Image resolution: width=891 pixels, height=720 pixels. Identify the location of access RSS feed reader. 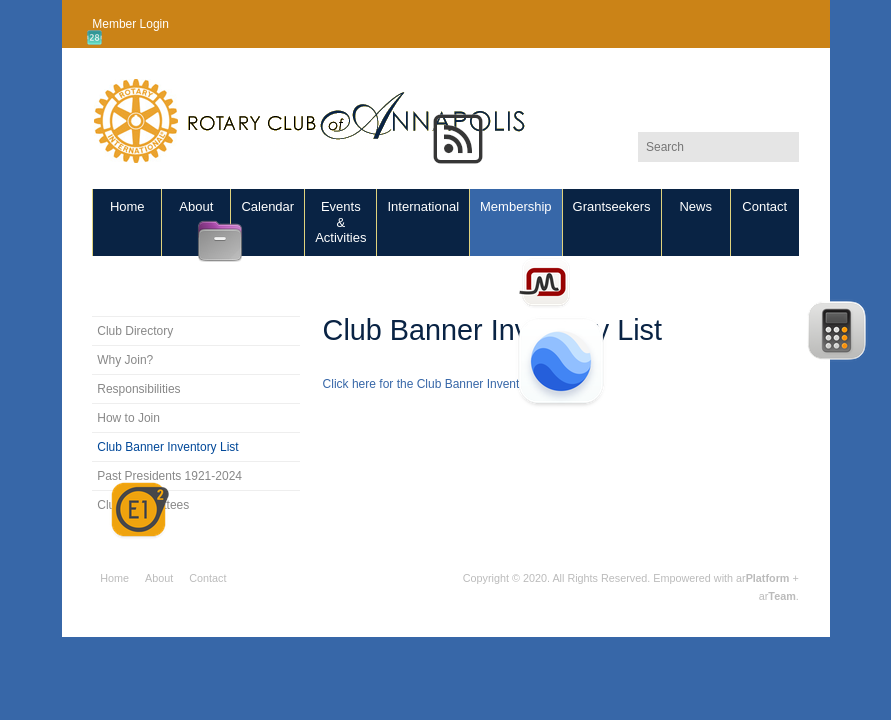
(458, 139).